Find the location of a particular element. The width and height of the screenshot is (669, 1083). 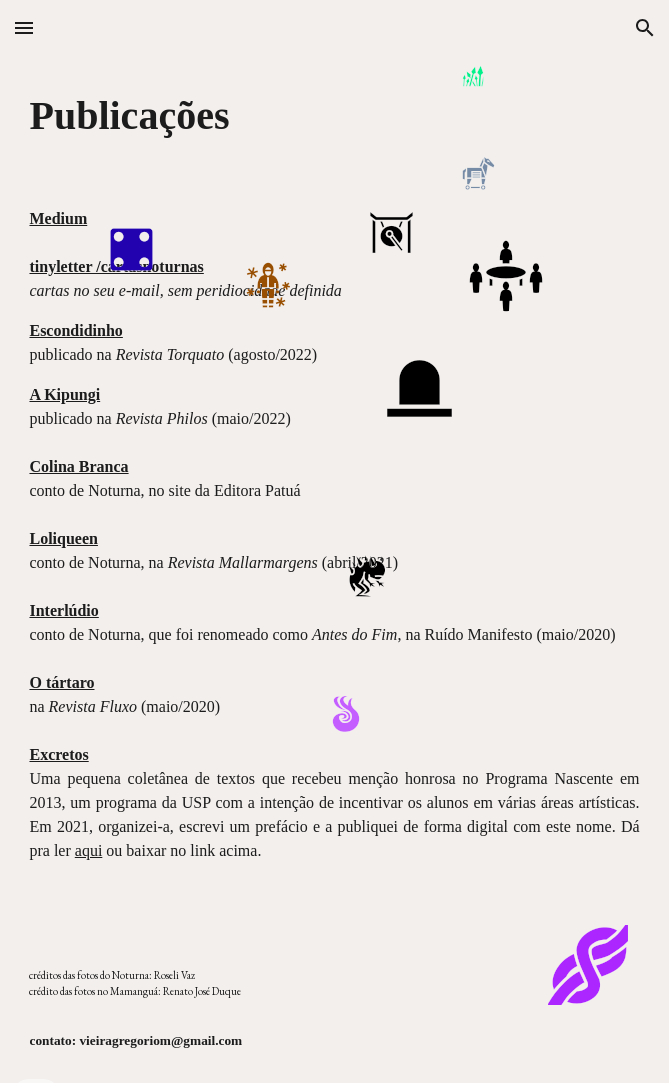

indicates a deceased character or game over state is located at coordinates (419, 388).